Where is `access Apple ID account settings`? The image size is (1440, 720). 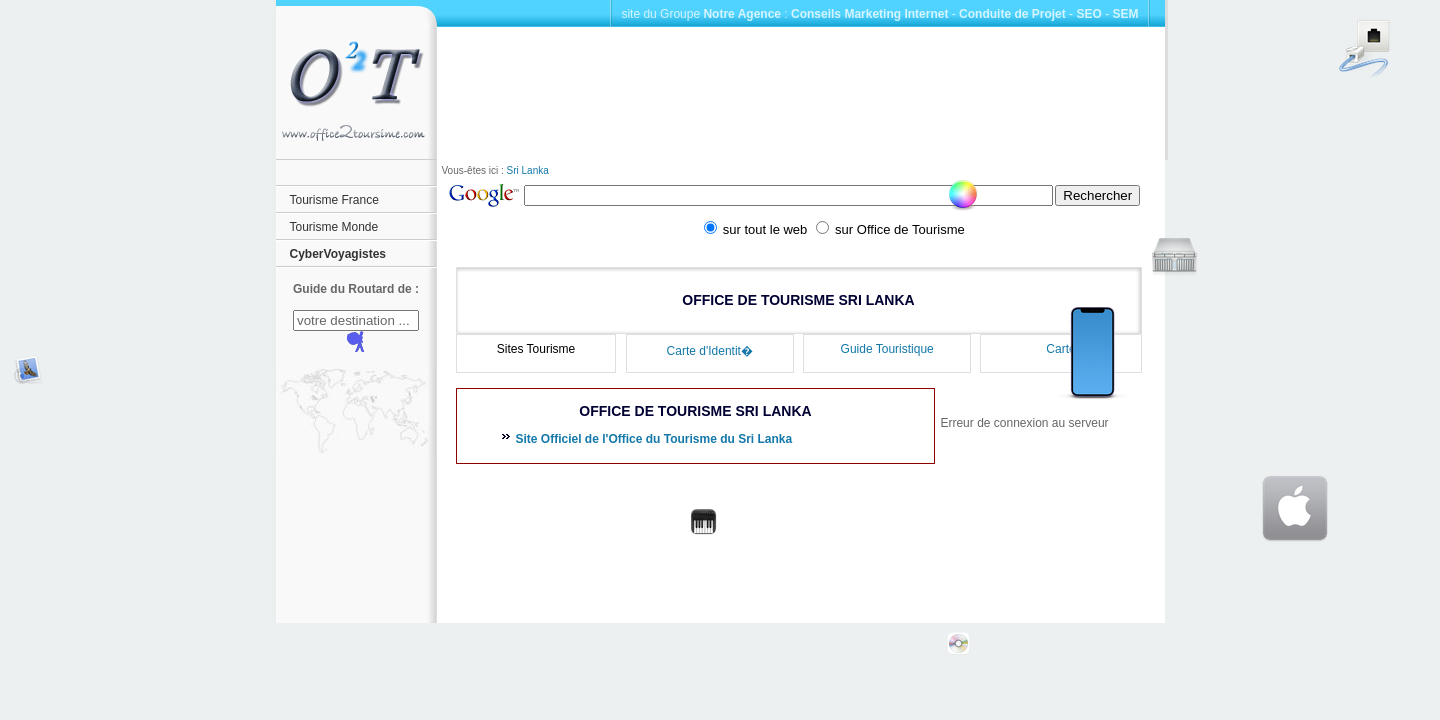 access Apple ID account settings is located at coordinates (1295, 508).